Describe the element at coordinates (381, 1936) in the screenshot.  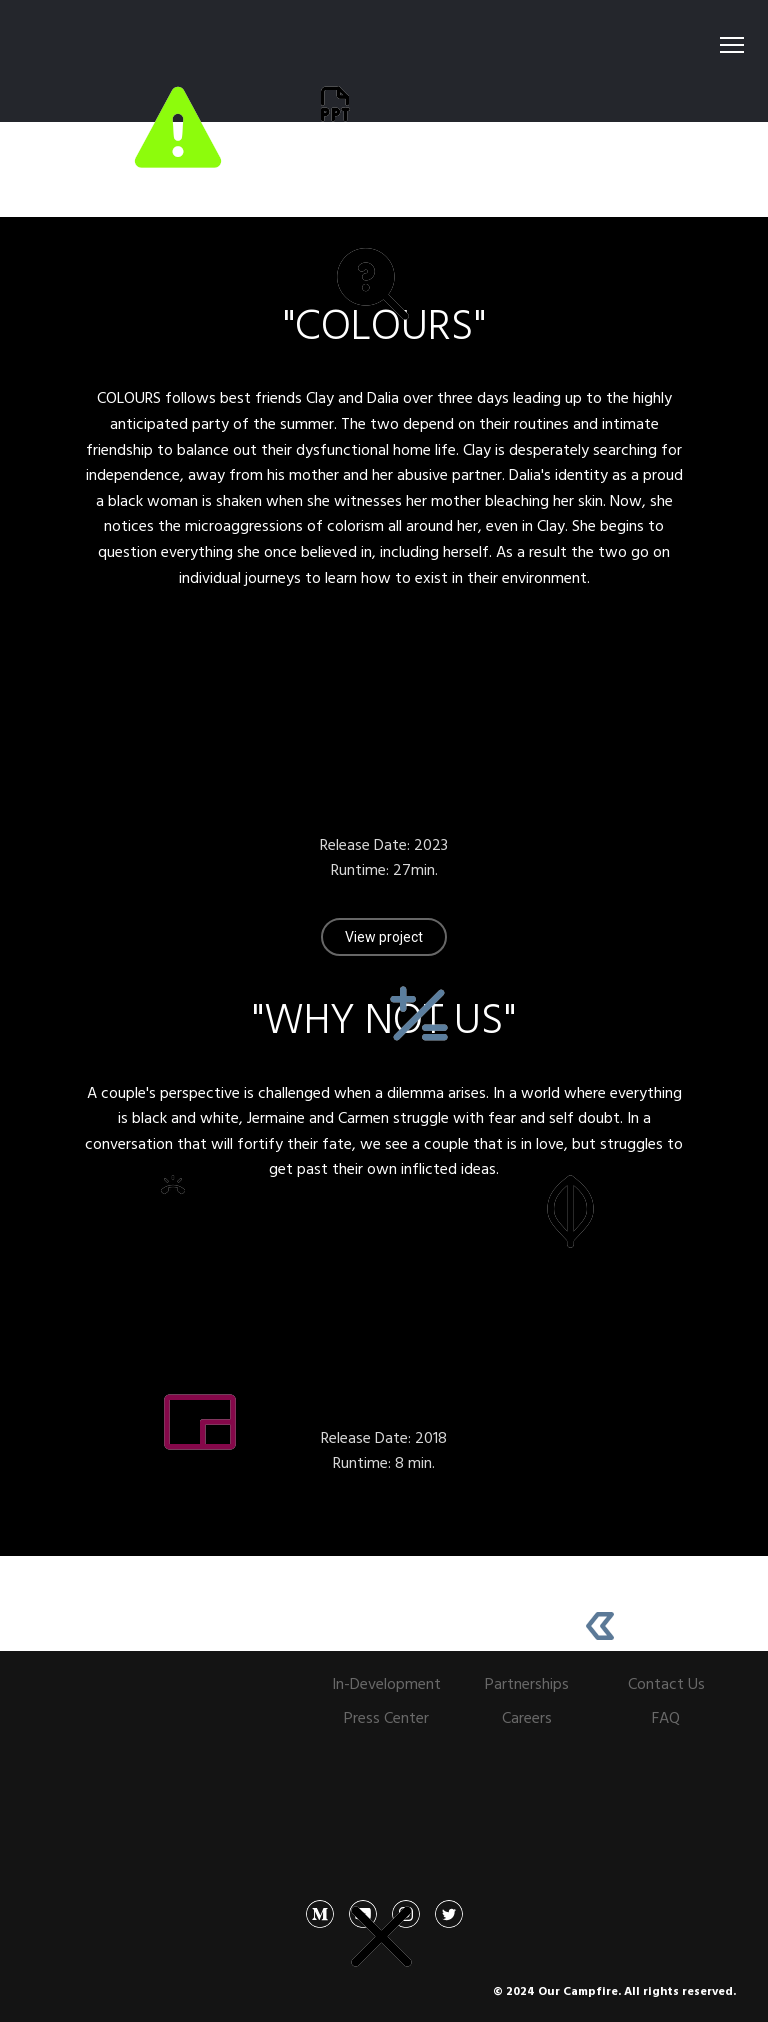
I see `close a window or dialog` at that location.